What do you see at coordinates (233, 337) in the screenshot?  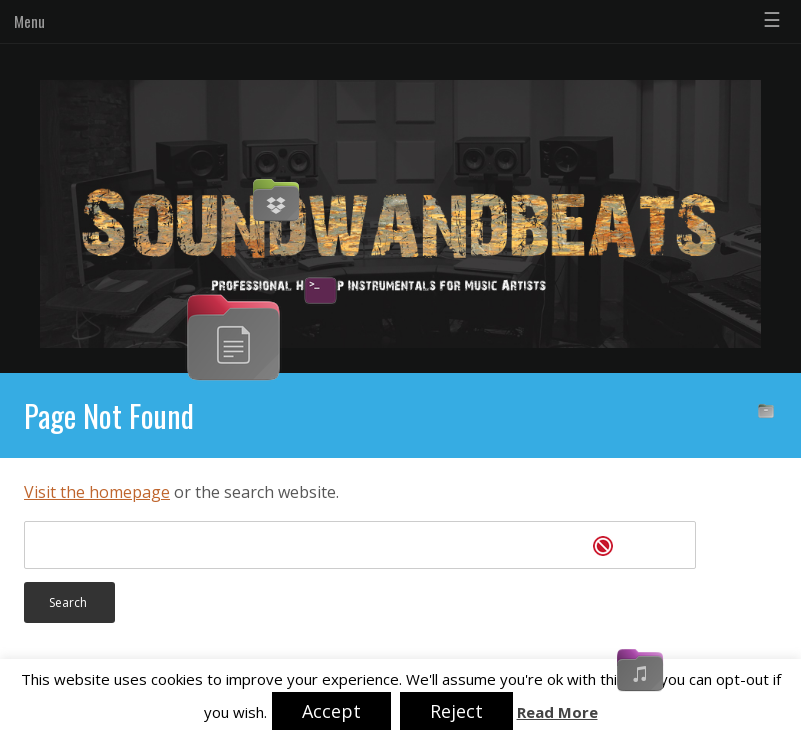 I see `open your documents folder` at bounding box center [233, 337].